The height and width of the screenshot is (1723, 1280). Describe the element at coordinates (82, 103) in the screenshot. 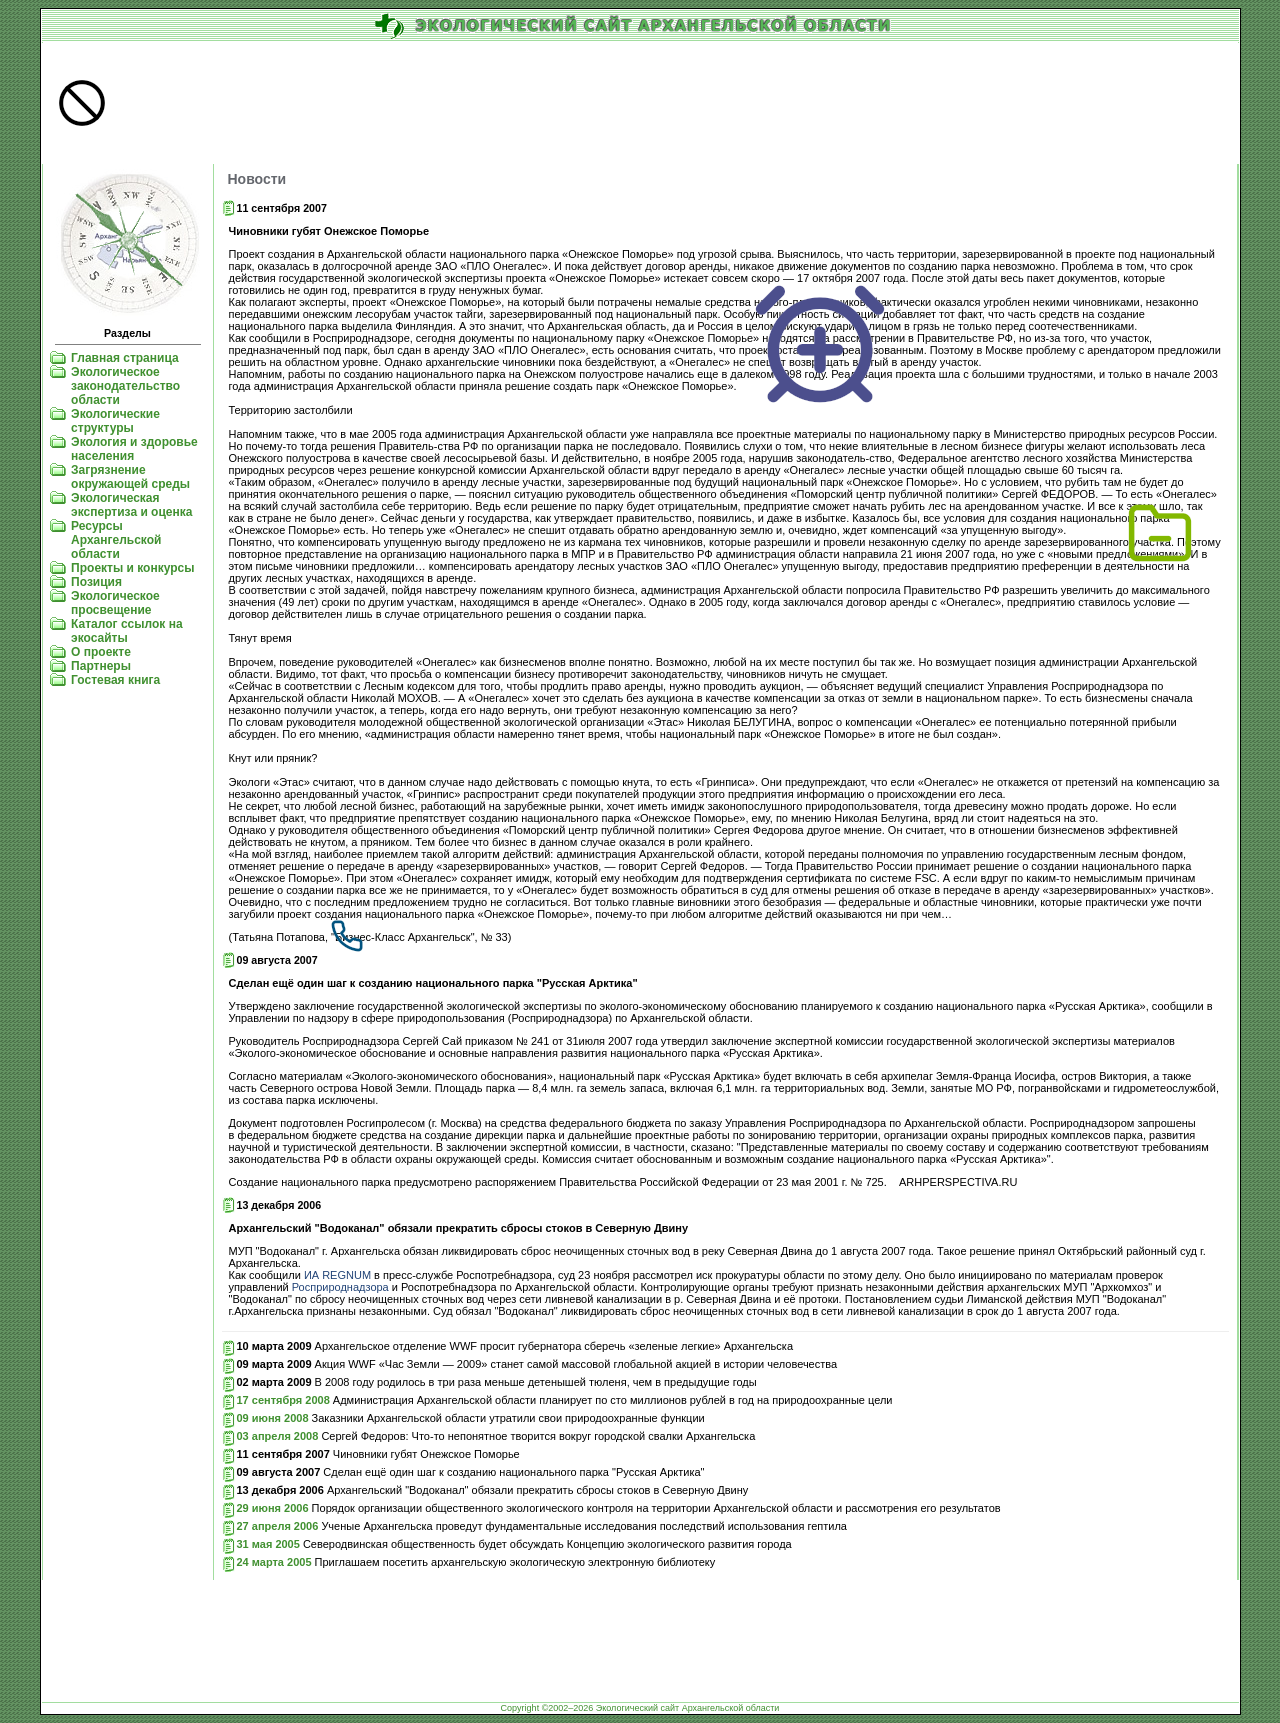

I see `indicates a blocked or prohibited action` at that location.